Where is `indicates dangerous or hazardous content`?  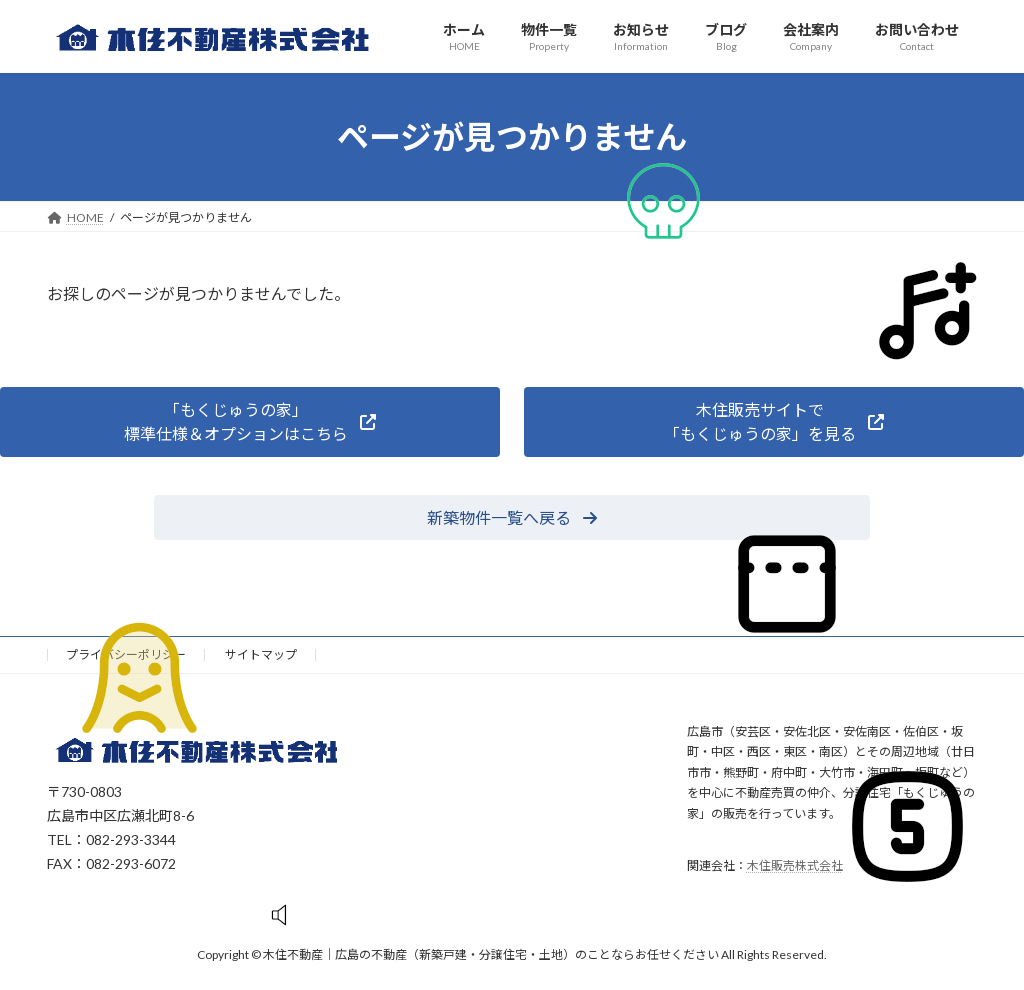 indicates dangerous or hazardous content is located at coordinates (663, 202).